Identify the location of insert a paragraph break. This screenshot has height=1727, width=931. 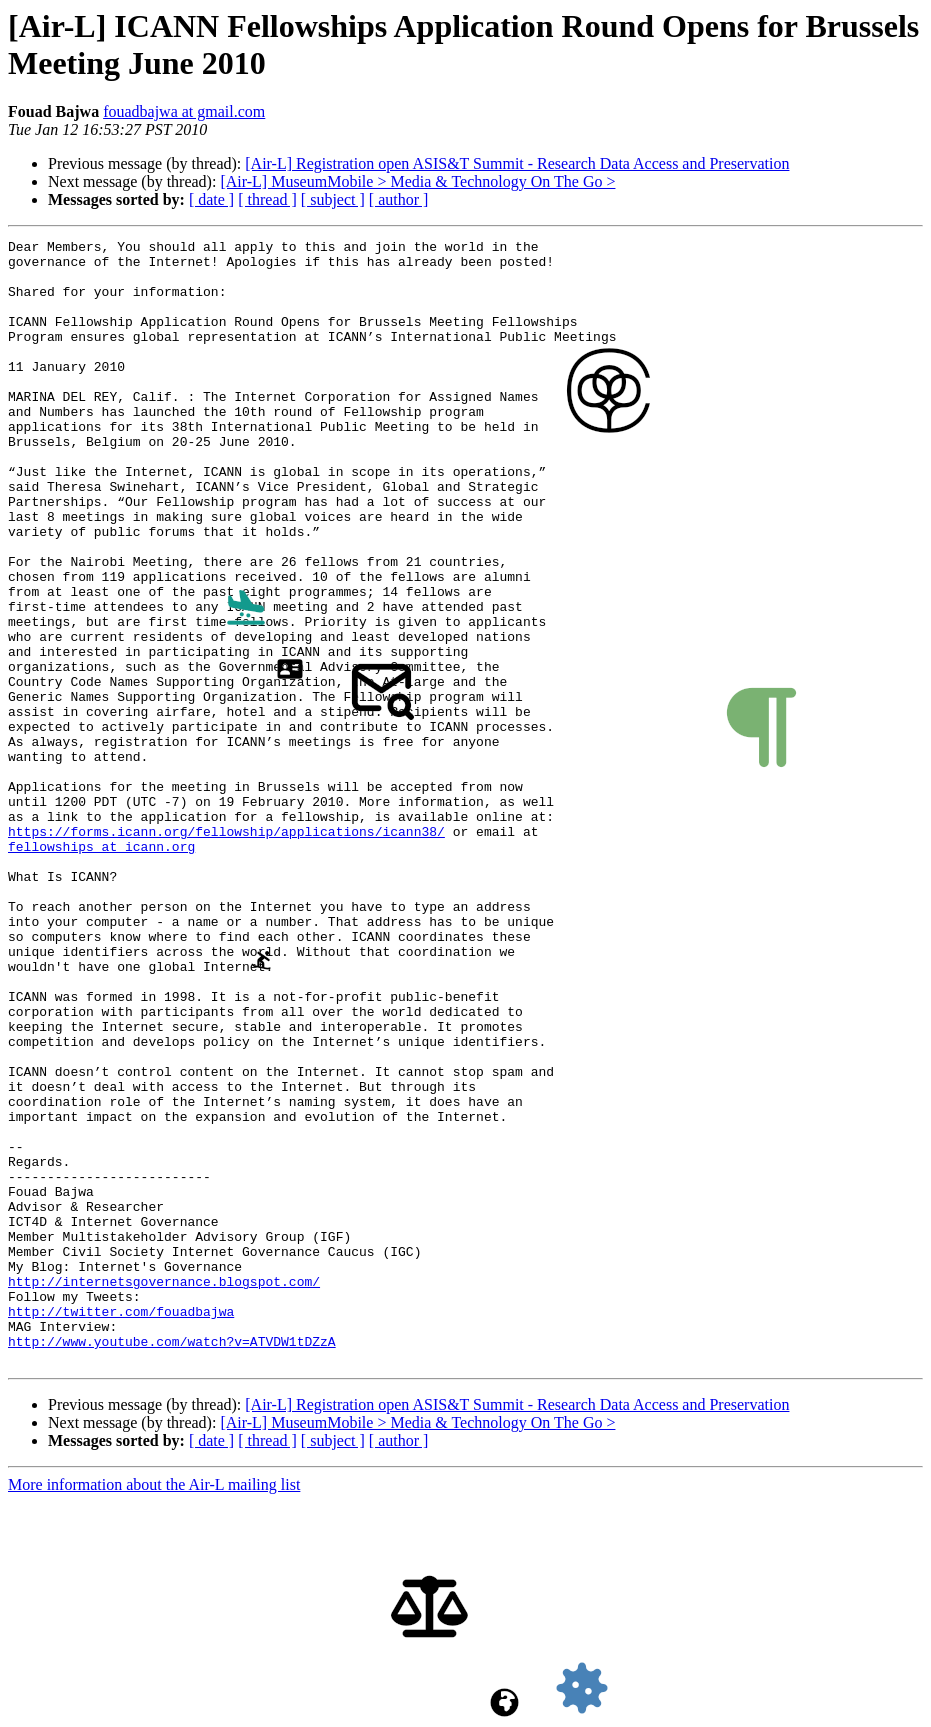
(761, 727).